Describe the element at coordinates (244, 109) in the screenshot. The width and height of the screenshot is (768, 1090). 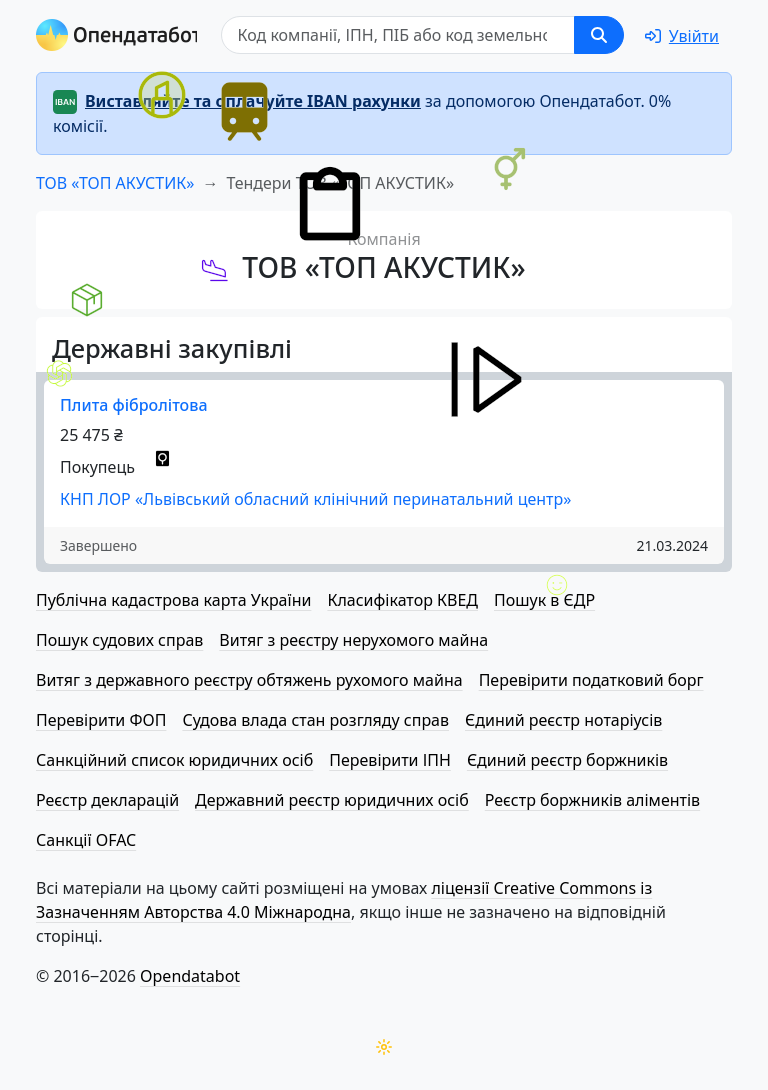
I see `access train schedules or railway information` at that location.